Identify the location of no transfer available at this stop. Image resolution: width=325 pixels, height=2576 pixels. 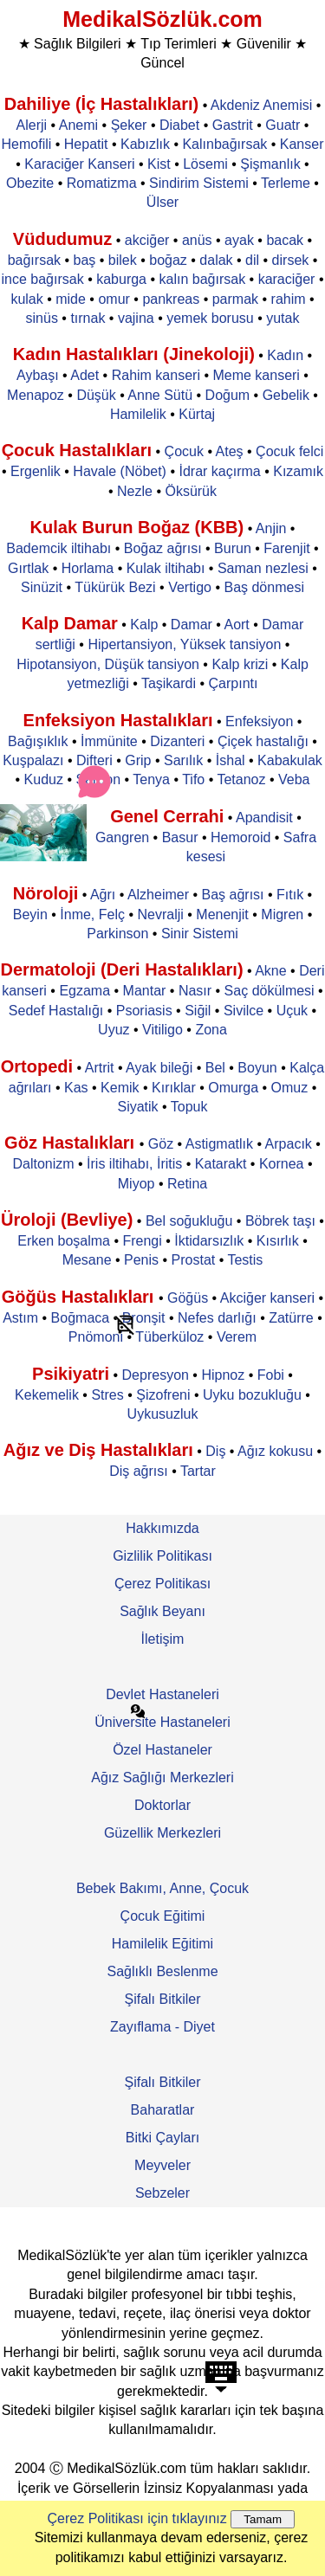
(125, 1324).